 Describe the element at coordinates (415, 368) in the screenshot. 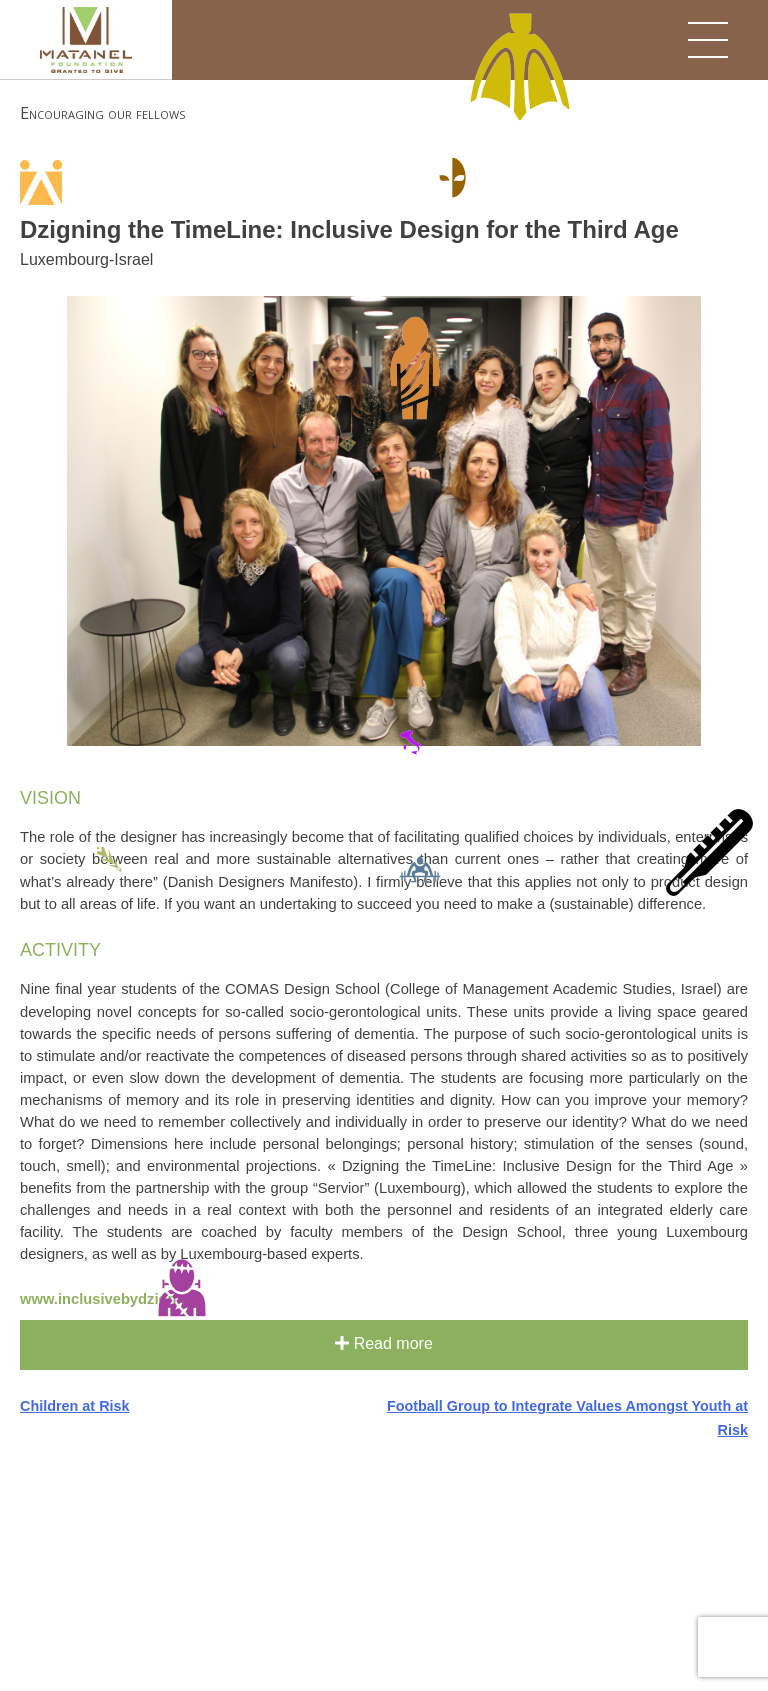

I see `select roman or ancient civilization theme` at that location.